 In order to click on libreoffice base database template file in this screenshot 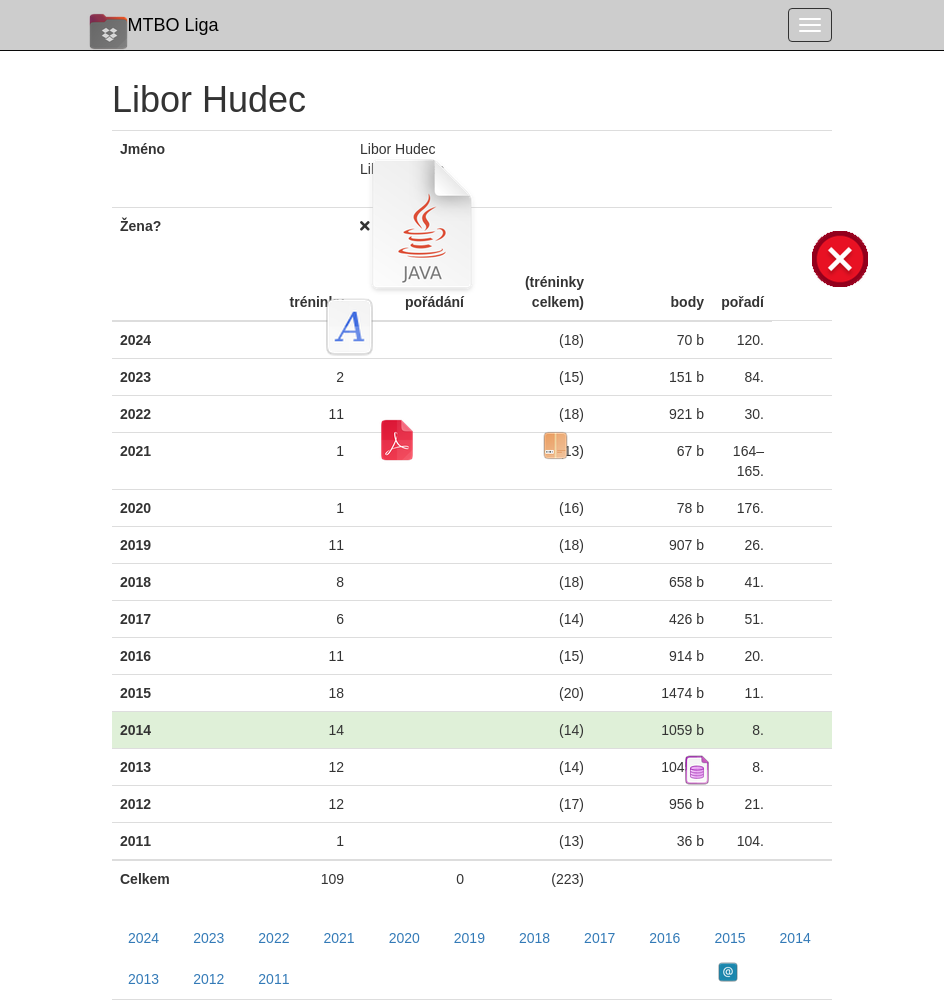, I will do `click(697, 770)`.